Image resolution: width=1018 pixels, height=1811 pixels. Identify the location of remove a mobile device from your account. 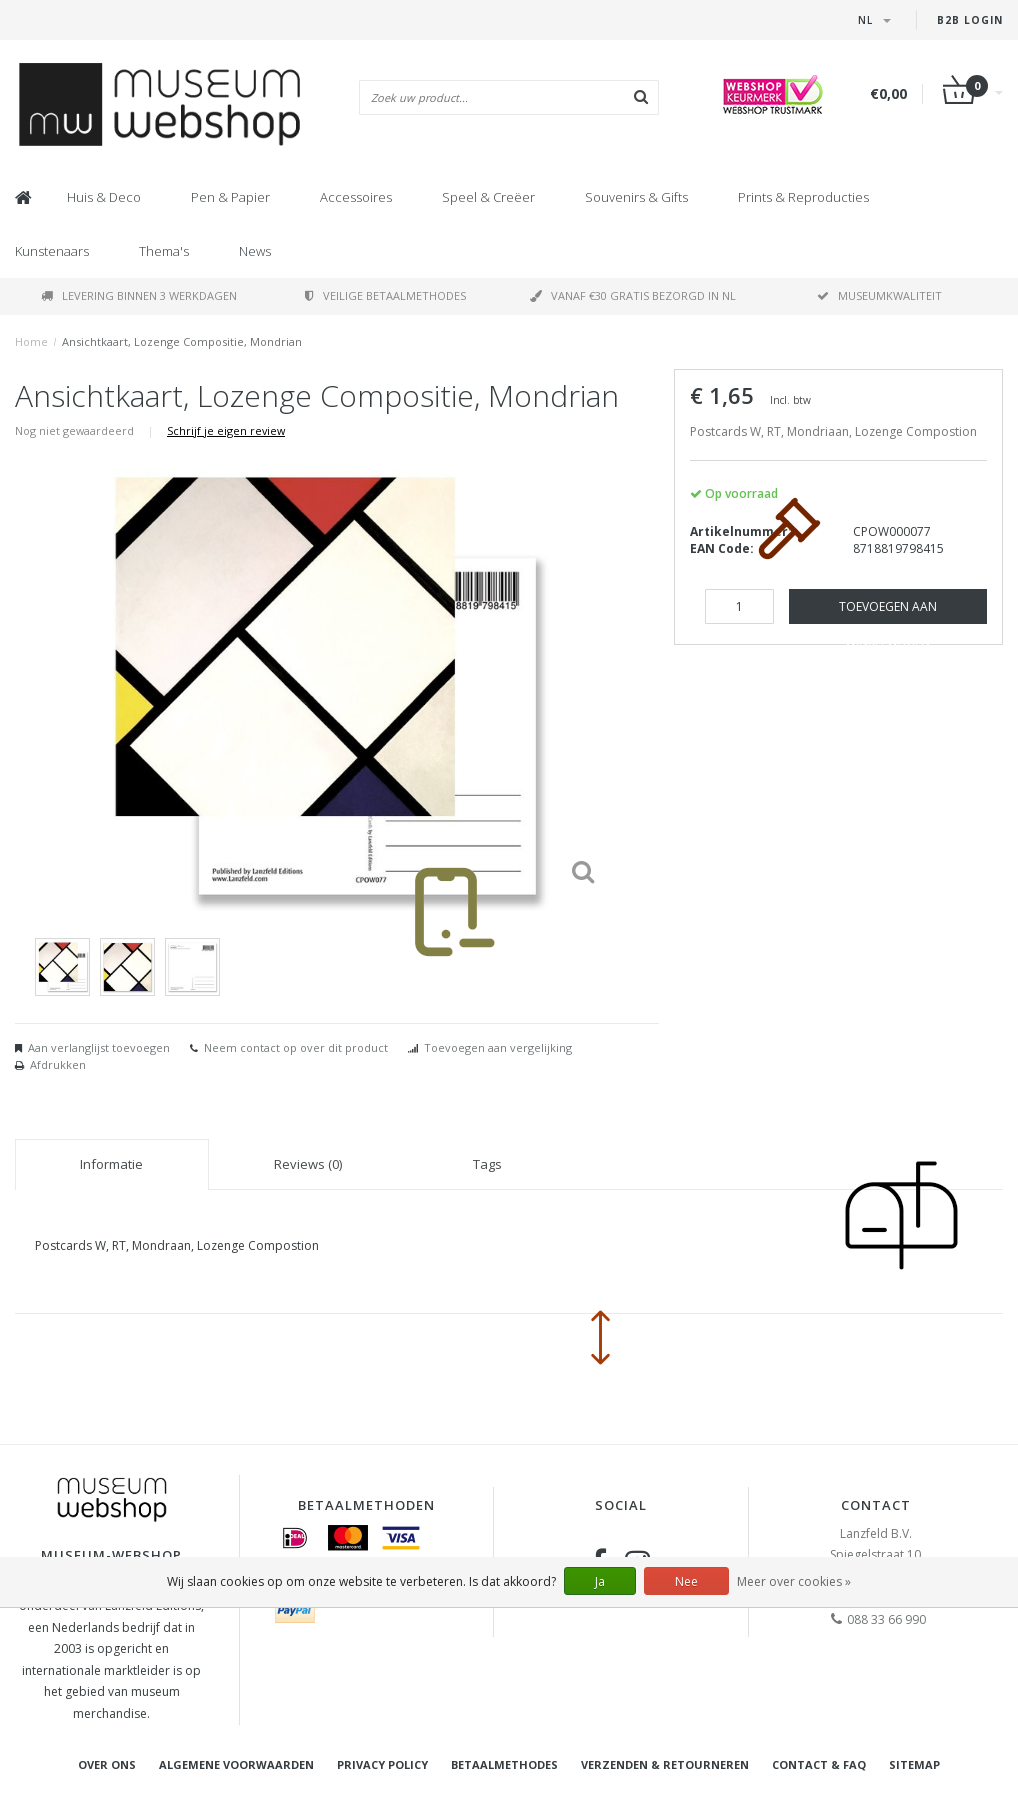
(446, 912).